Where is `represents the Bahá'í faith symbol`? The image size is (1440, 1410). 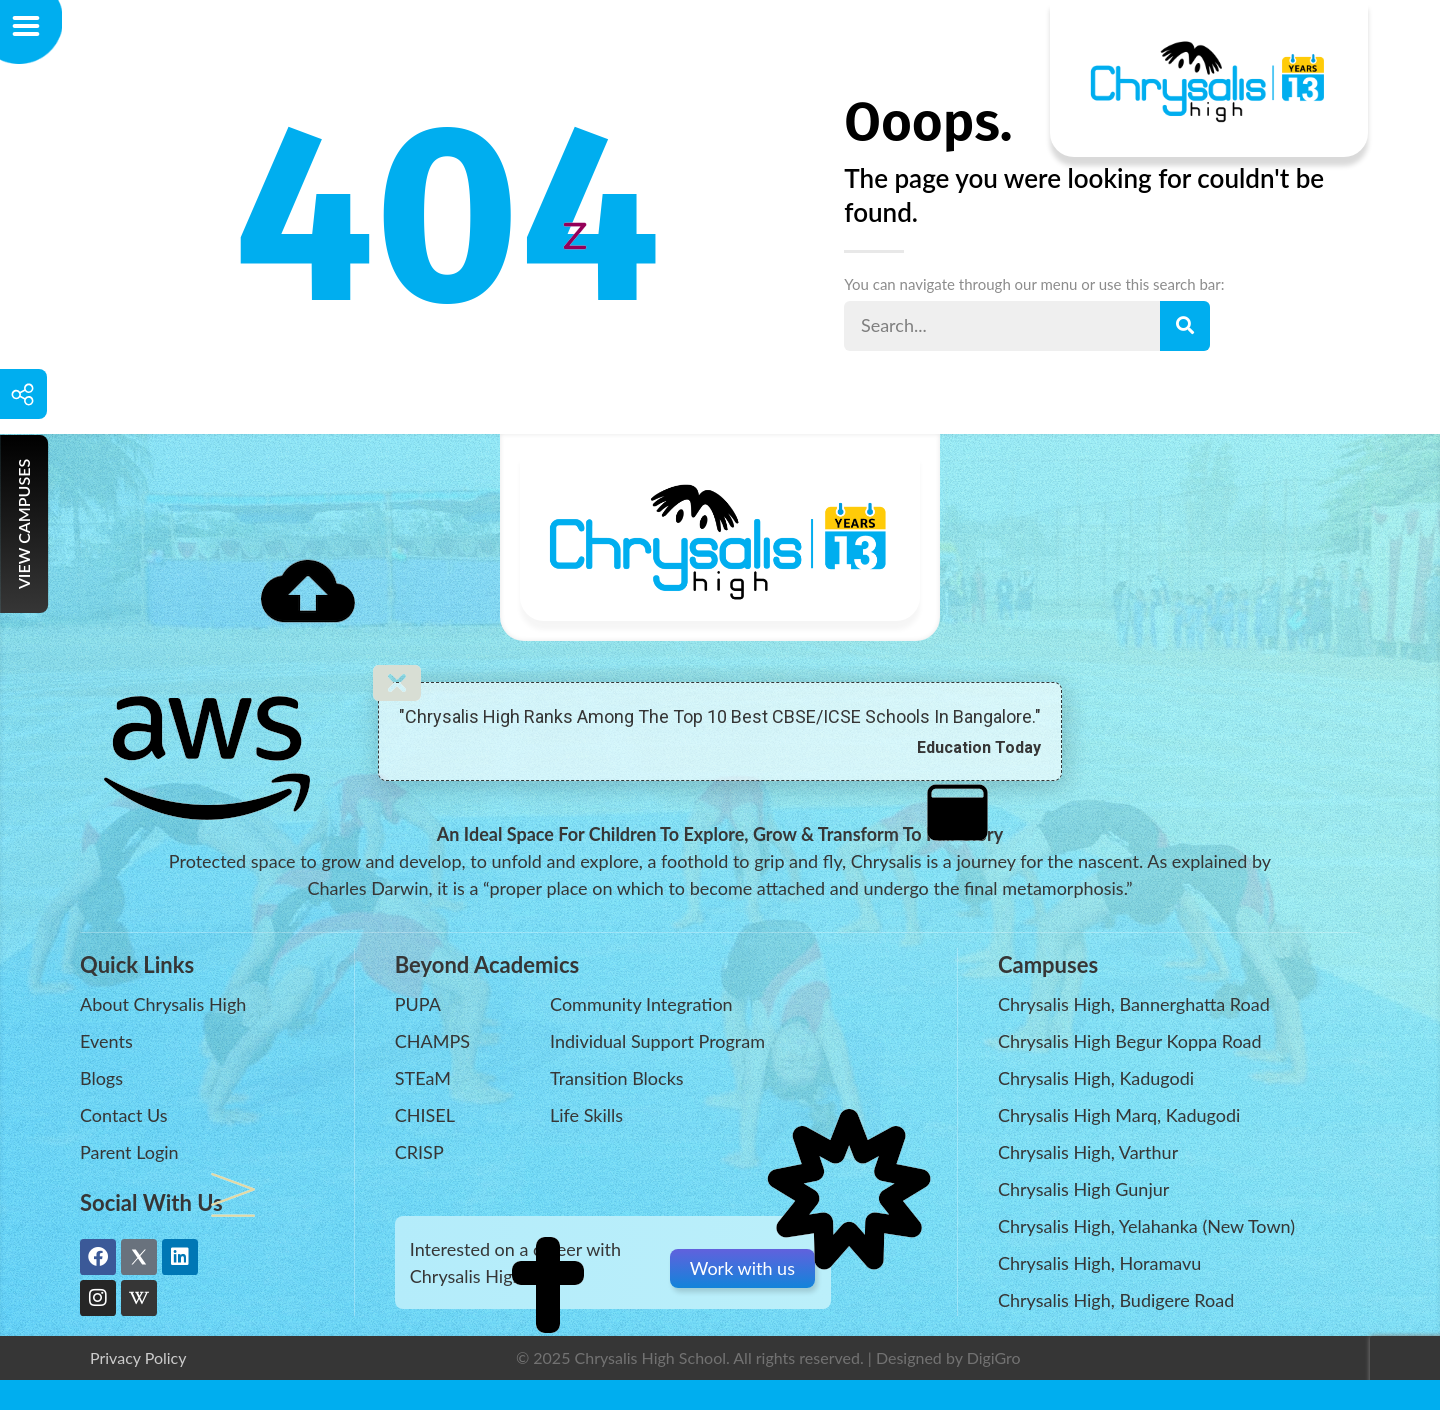
represents the Bahá'í faith symbol is located at coordinates (849, 1189).